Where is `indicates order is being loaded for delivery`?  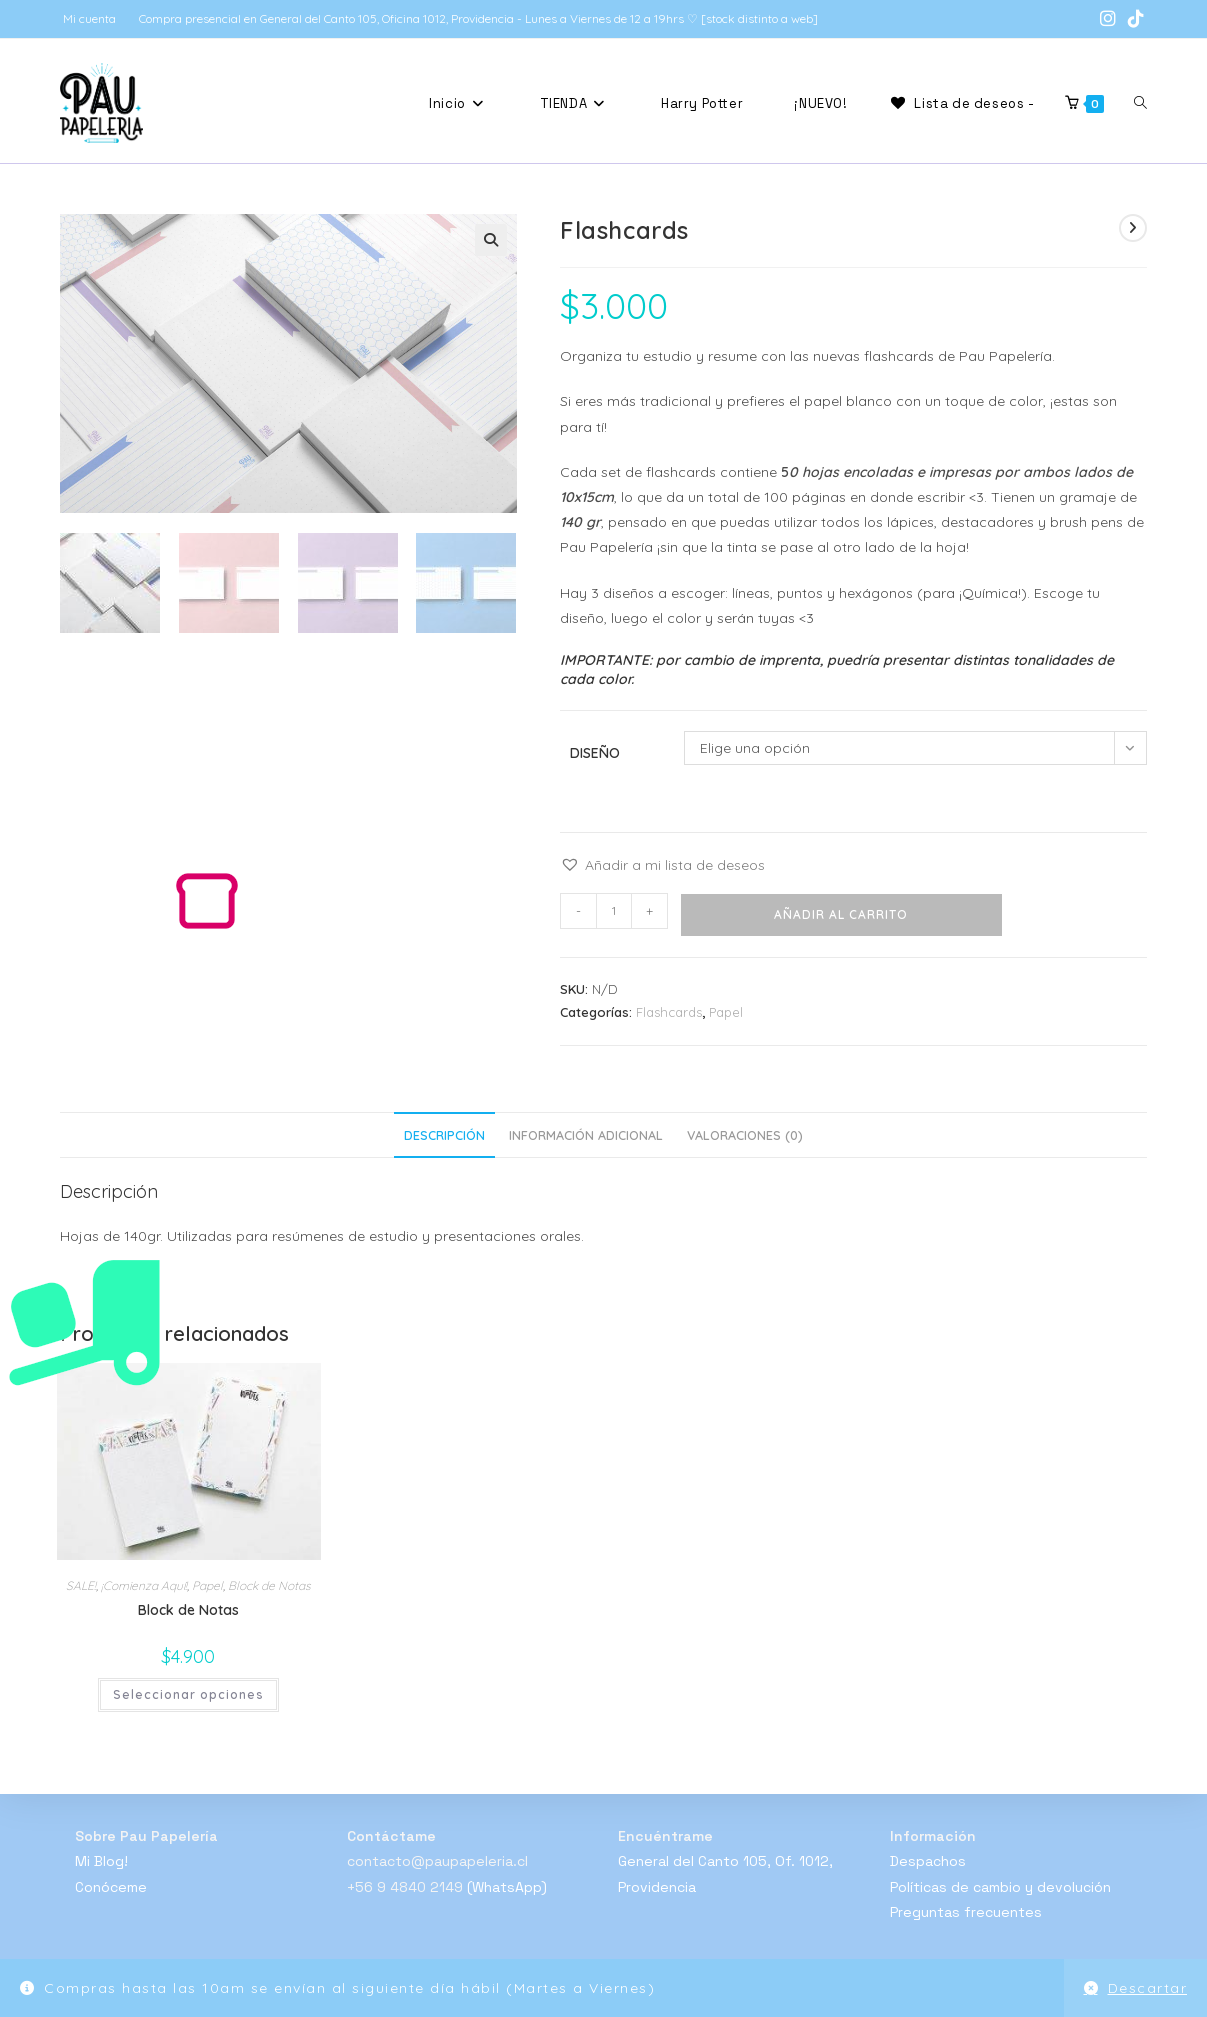 indicates order is being loaded for delivery is located at coordinates (84, 1318).